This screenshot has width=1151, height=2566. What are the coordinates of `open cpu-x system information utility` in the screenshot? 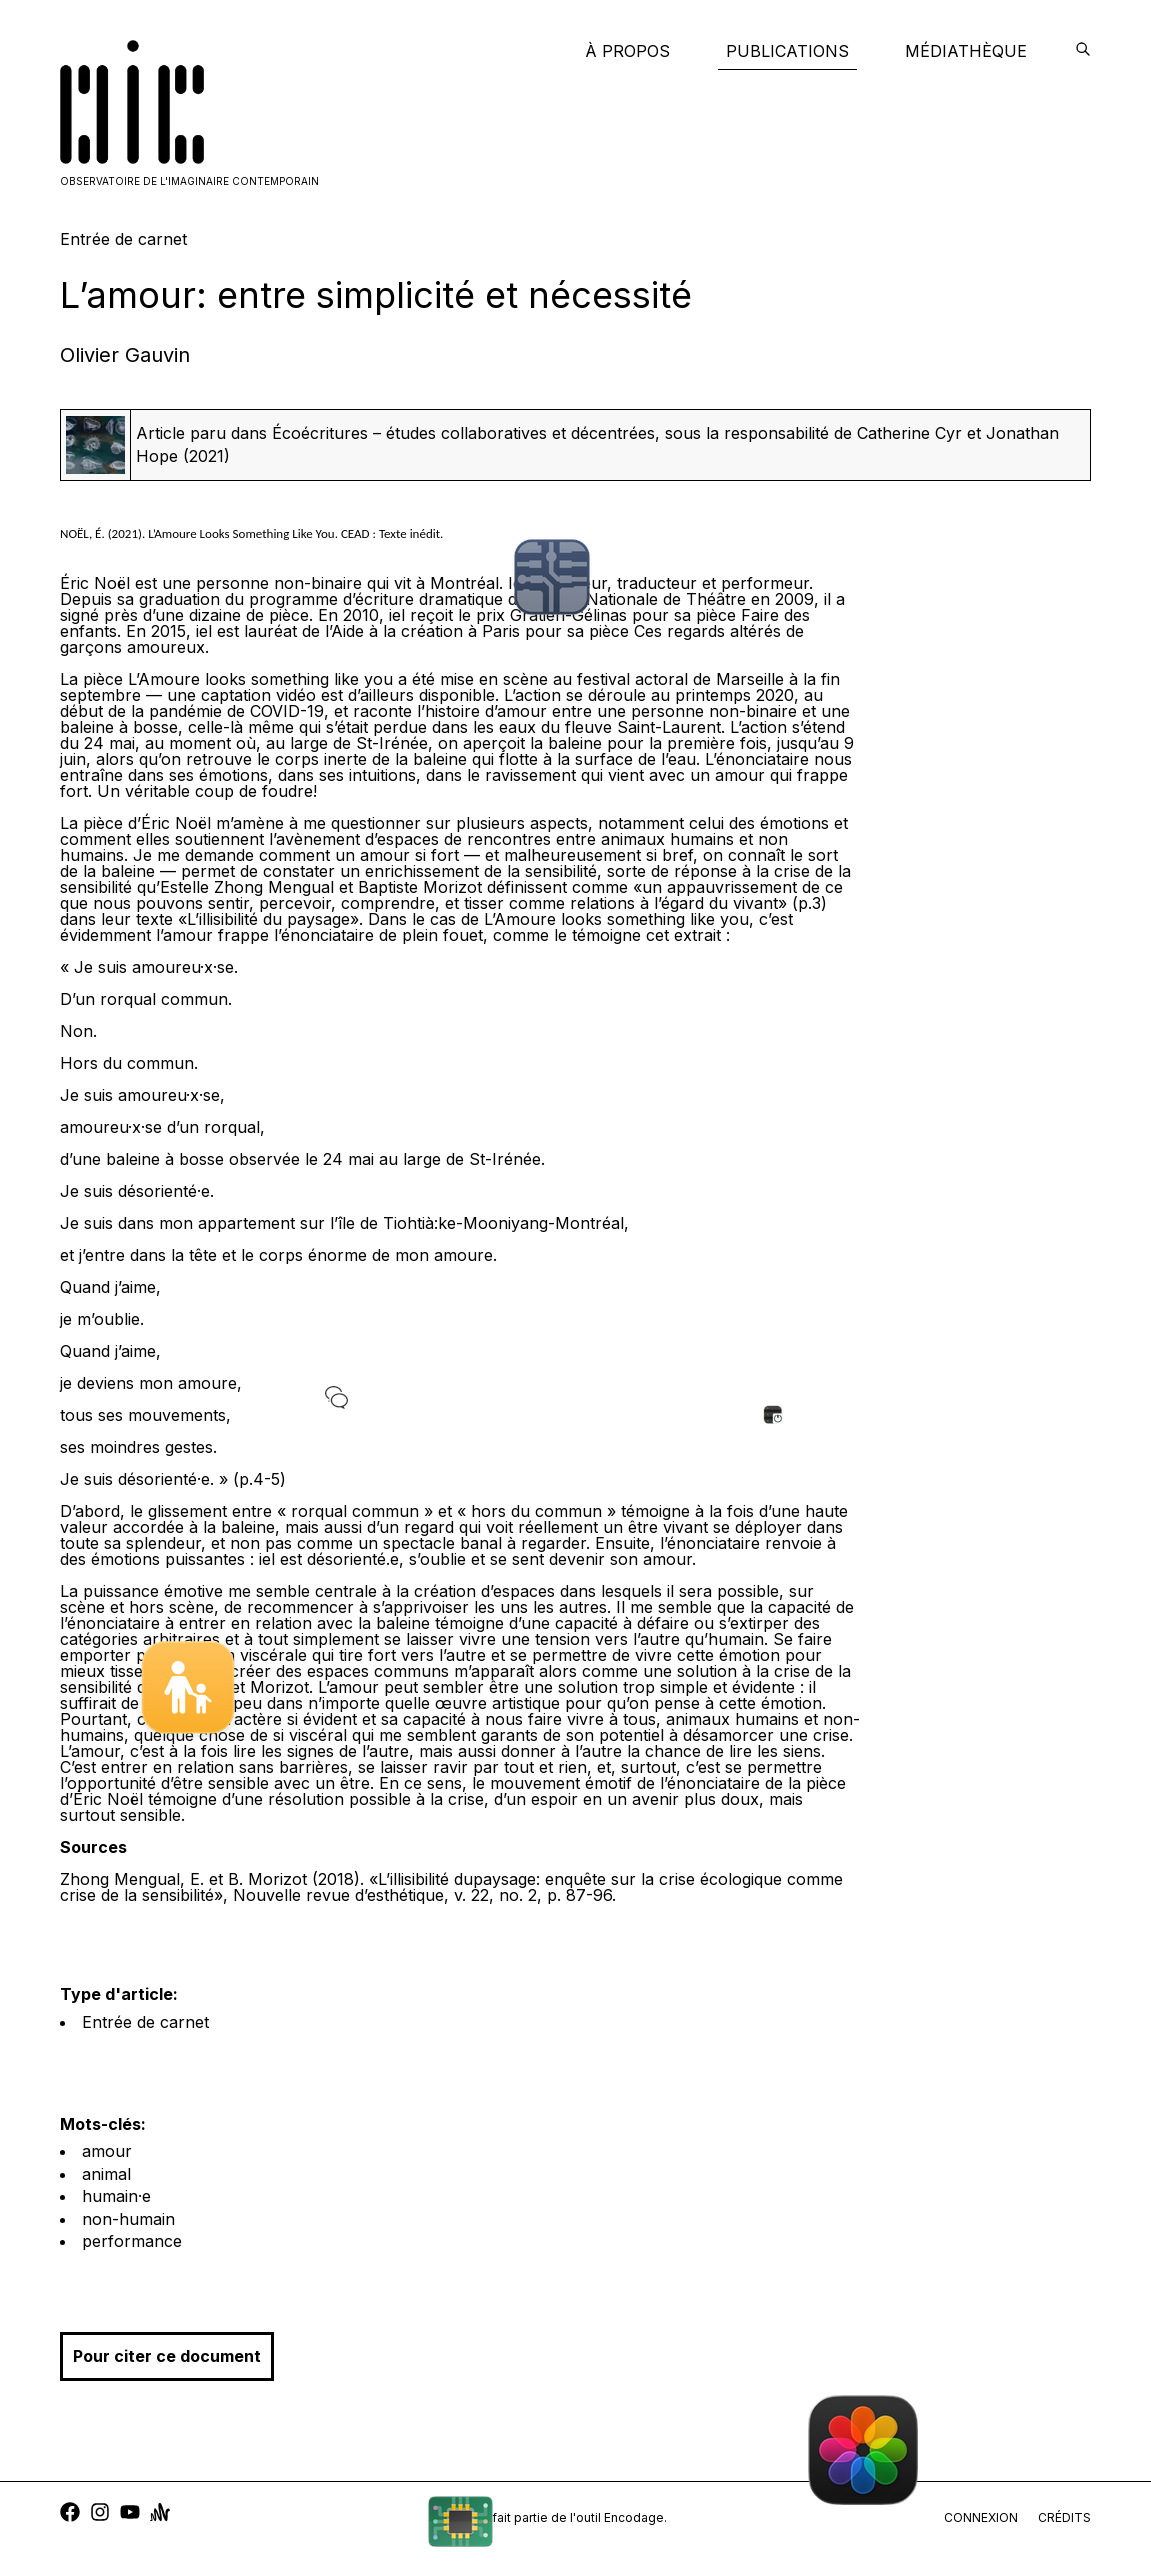 It's located at (460, 2521).